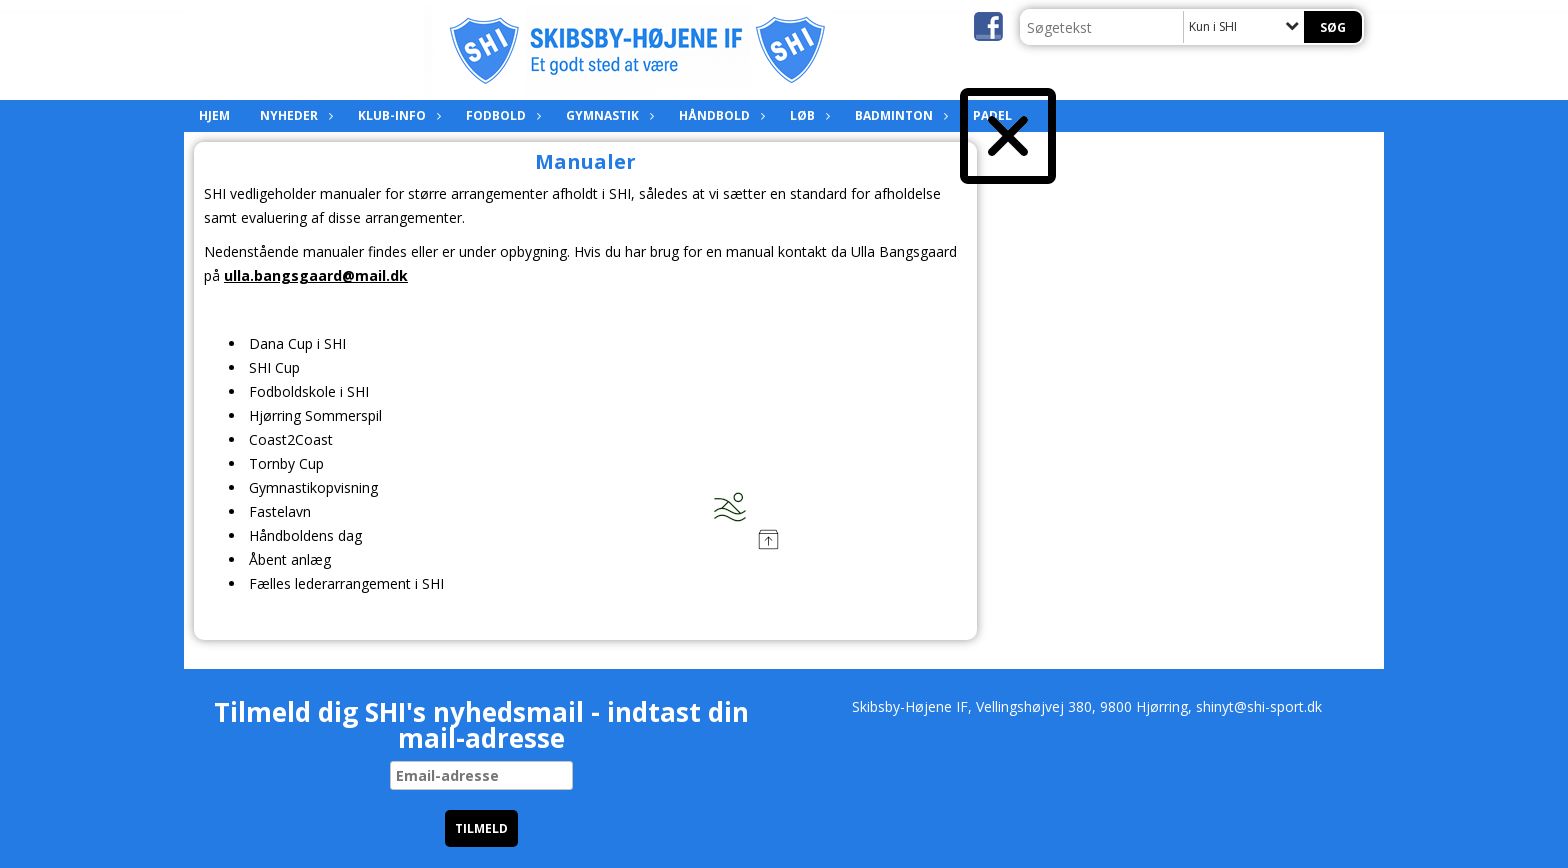 The image size is (1568, 868). I want to click on upload files to storage, so click(768, 539).